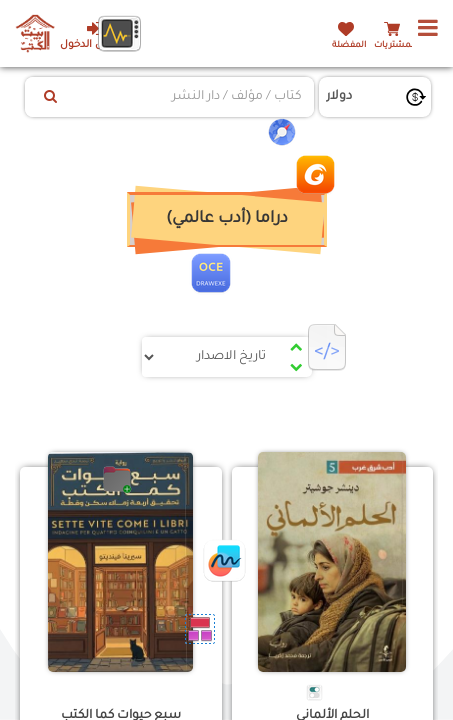  I want to click on launch the web browser app, so click(282, 132).